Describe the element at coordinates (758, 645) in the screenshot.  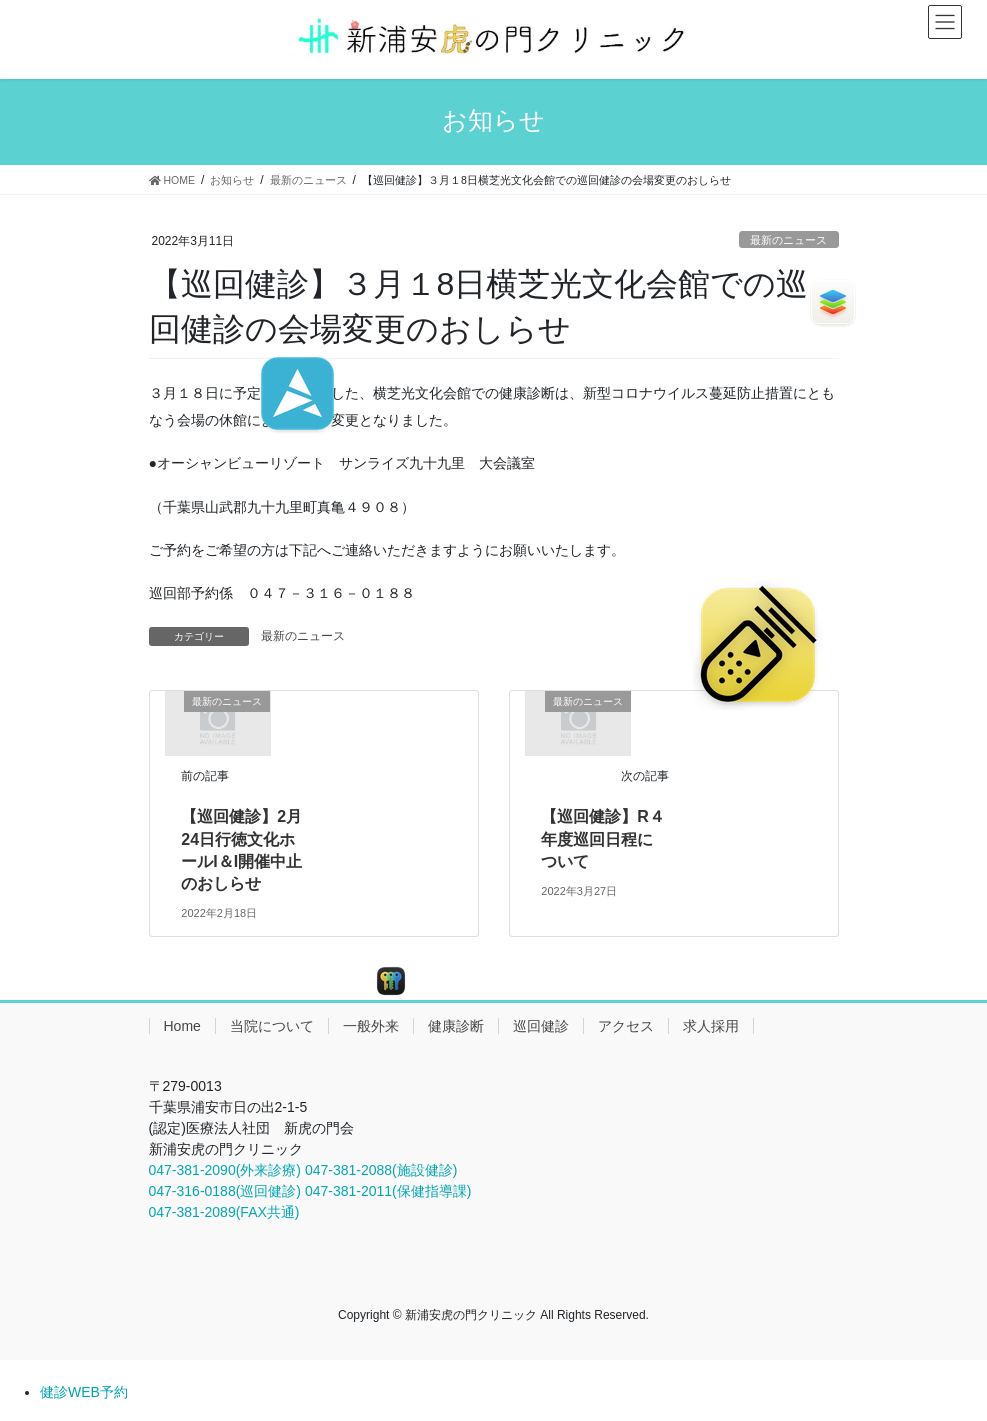
I see `open community remote app` at that location.